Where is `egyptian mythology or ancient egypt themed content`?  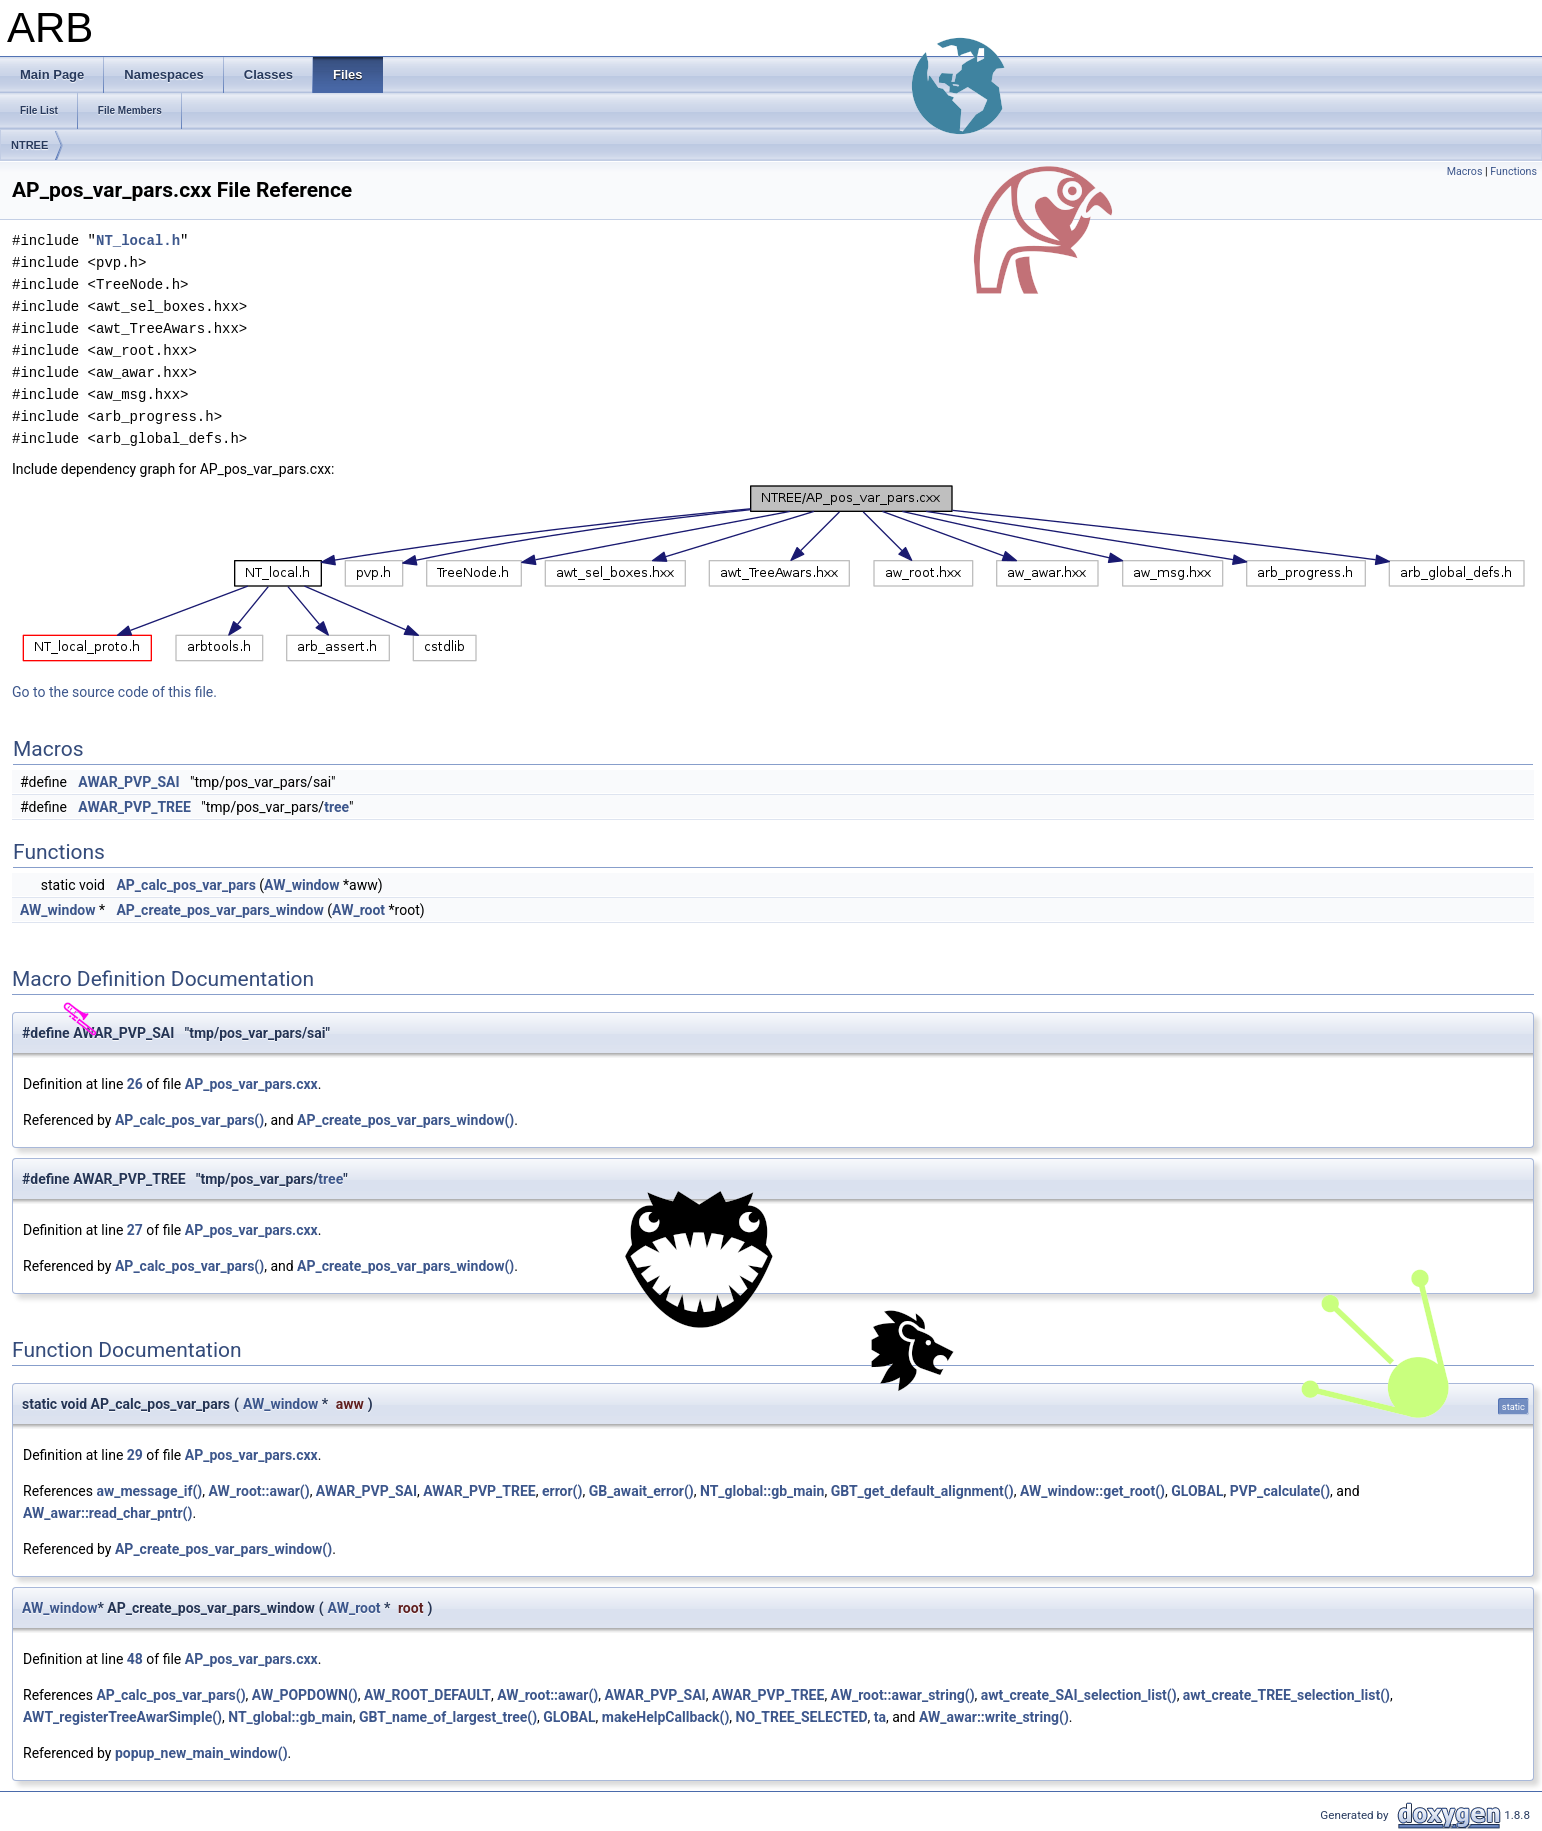
egyptian mythology or ancient egypt themed content is located at coordinates (1043, 230).